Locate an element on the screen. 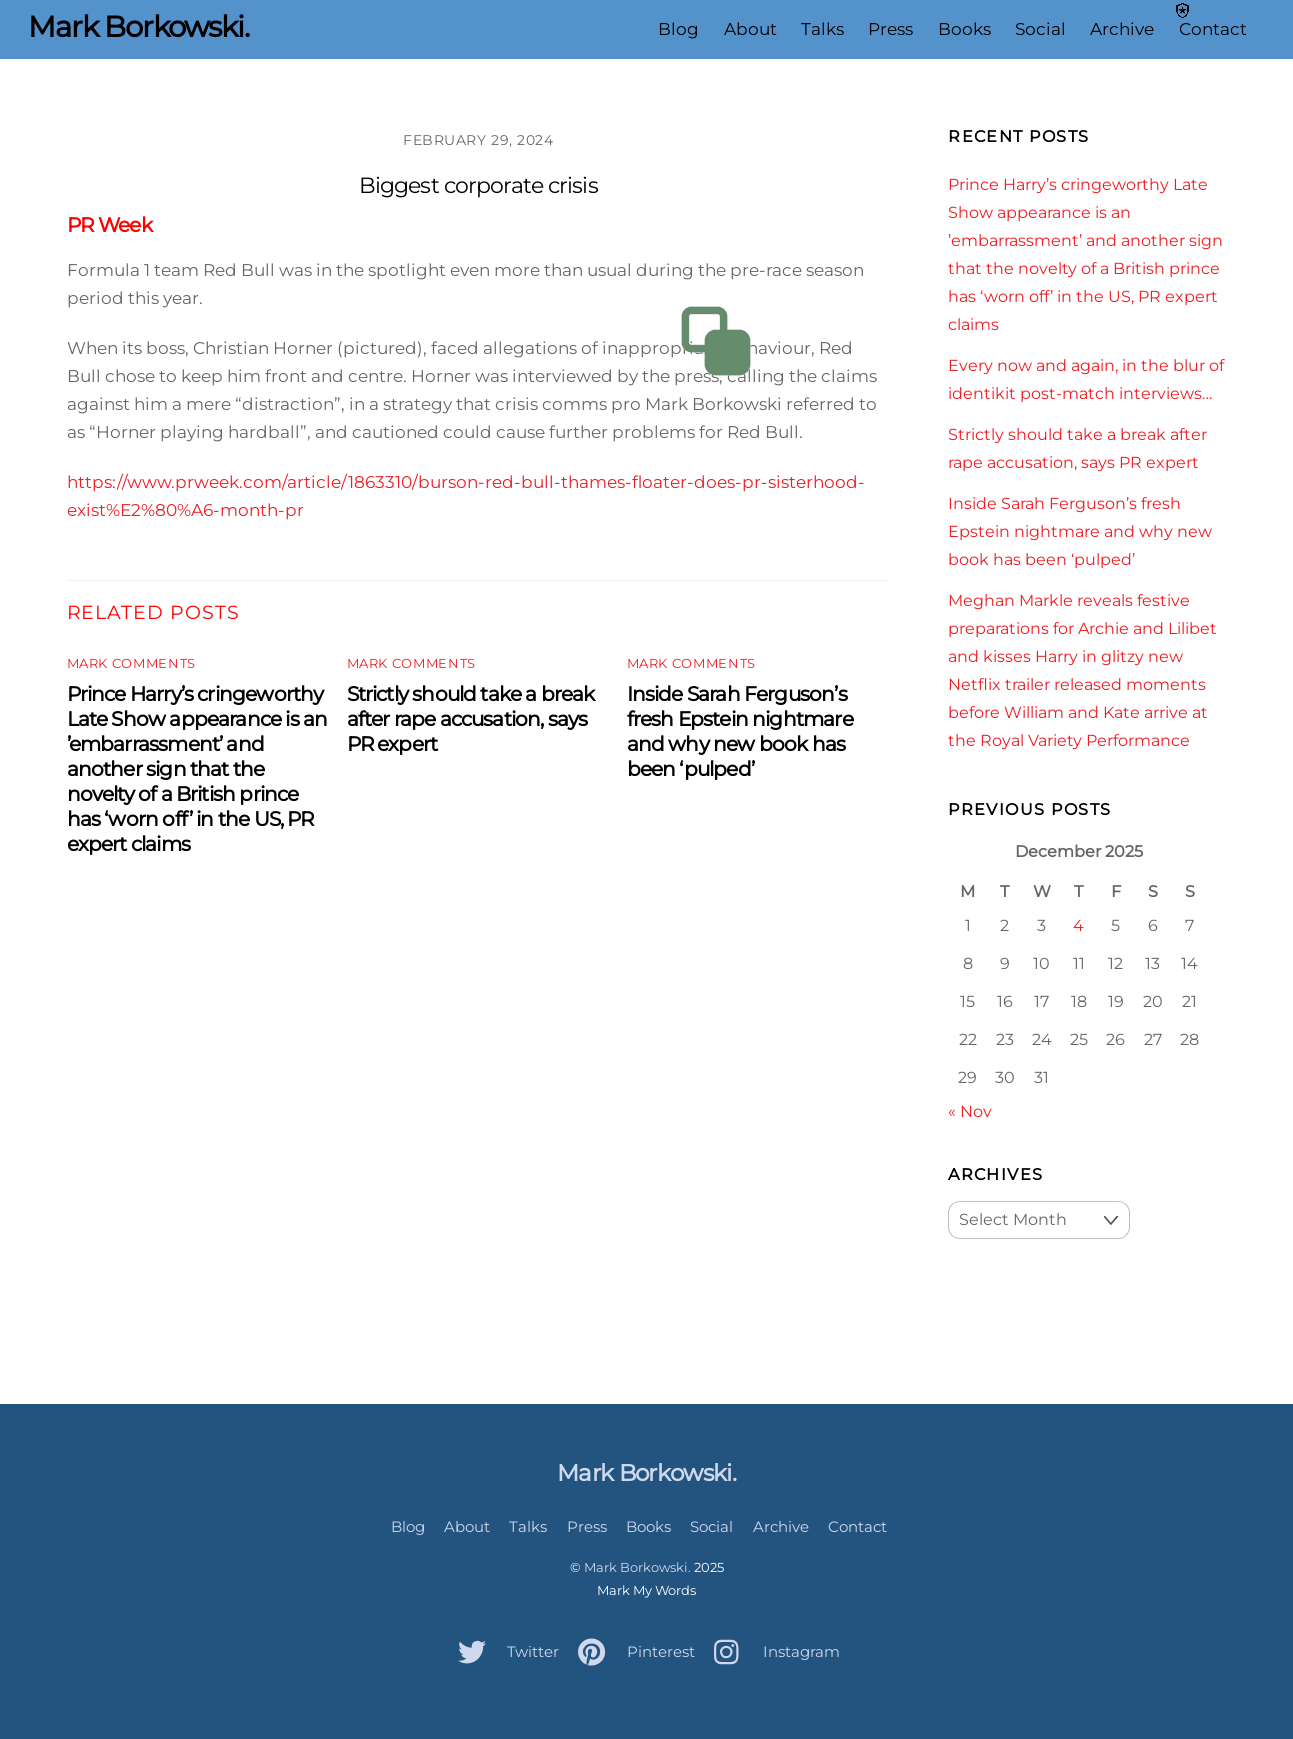 The image size is (1293, 1739). copy to clipboard is located at coordinates (716, 341).